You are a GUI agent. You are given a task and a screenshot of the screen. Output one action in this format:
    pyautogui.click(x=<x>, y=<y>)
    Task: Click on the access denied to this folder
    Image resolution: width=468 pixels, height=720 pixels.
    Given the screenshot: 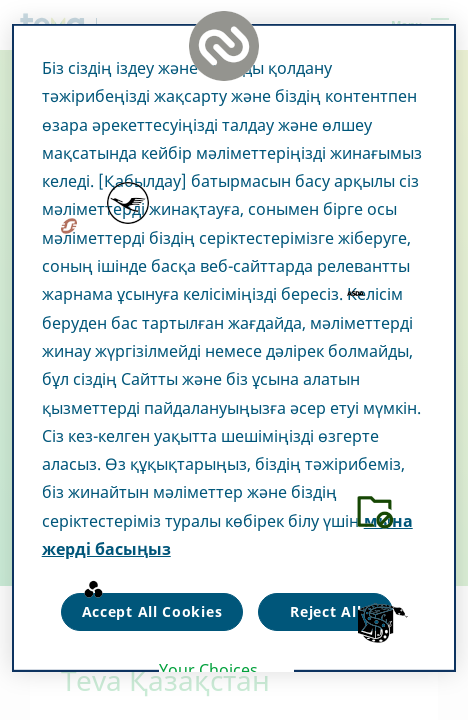 What is the action you would take?
    pyautogui.click(x=374, y=511)
    